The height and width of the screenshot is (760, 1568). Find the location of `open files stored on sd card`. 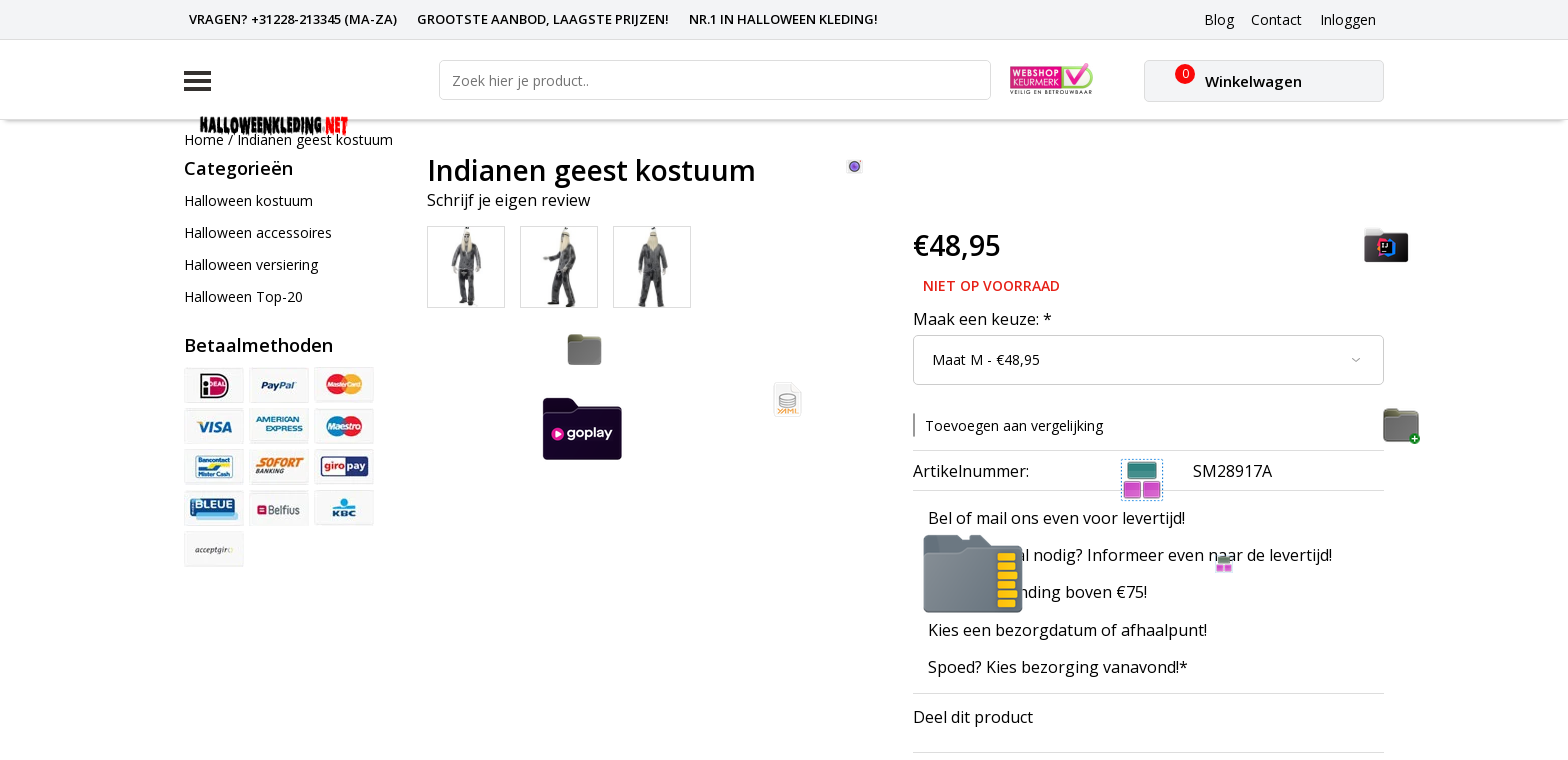

open files stored on sd card is located at coordinates (972, 576).